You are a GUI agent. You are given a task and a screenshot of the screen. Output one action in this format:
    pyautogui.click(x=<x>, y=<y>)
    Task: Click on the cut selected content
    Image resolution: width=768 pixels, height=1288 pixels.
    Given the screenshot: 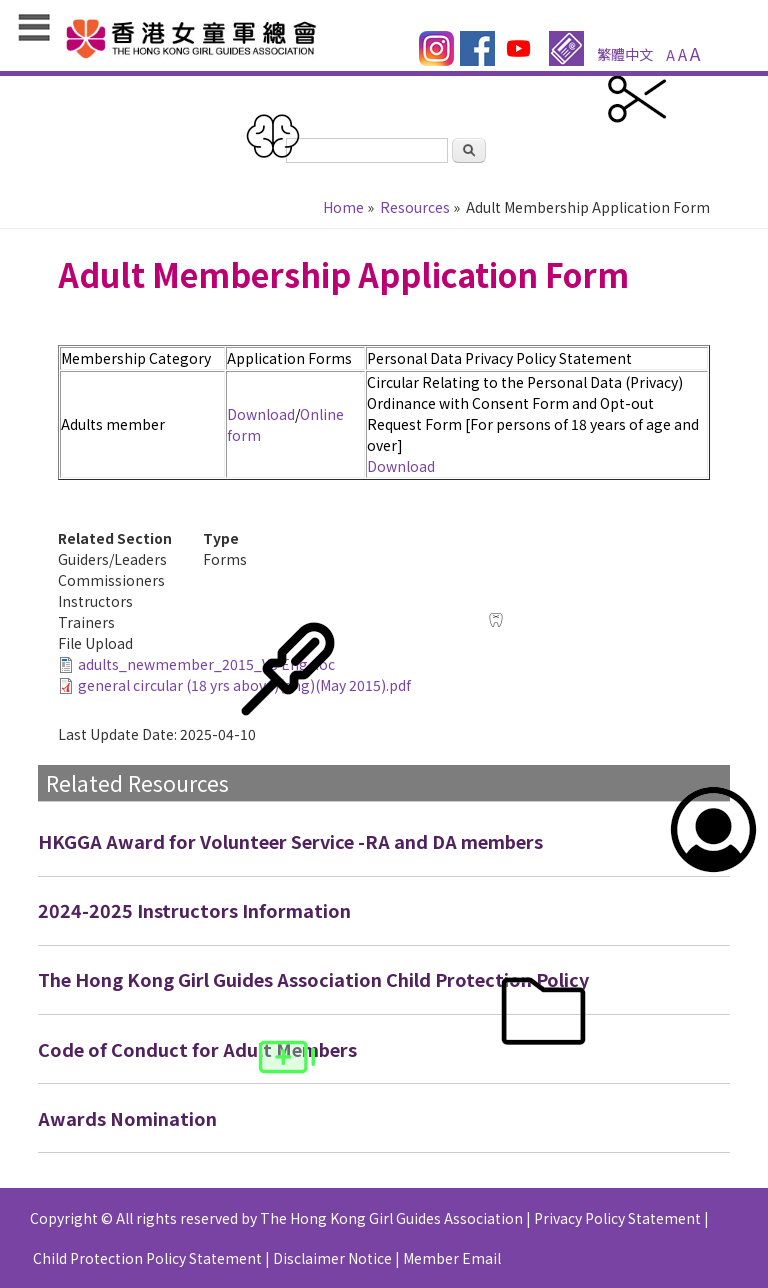 What is the action you would take?
    pyautogui.click(x=636, y=99)
    